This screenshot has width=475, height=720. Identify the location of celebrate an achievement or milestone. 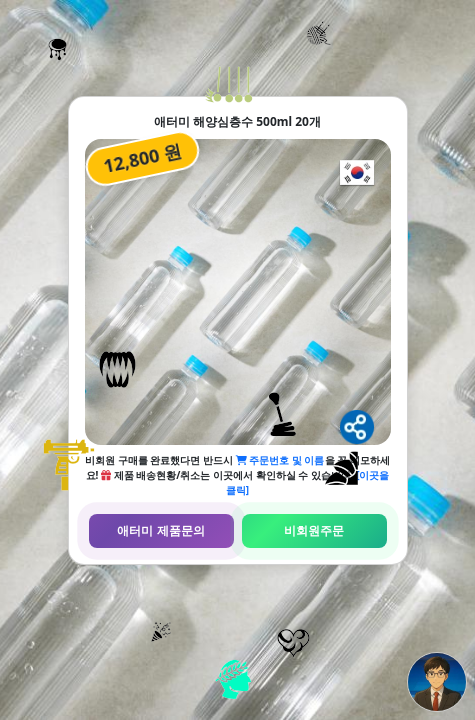
(161, 632).